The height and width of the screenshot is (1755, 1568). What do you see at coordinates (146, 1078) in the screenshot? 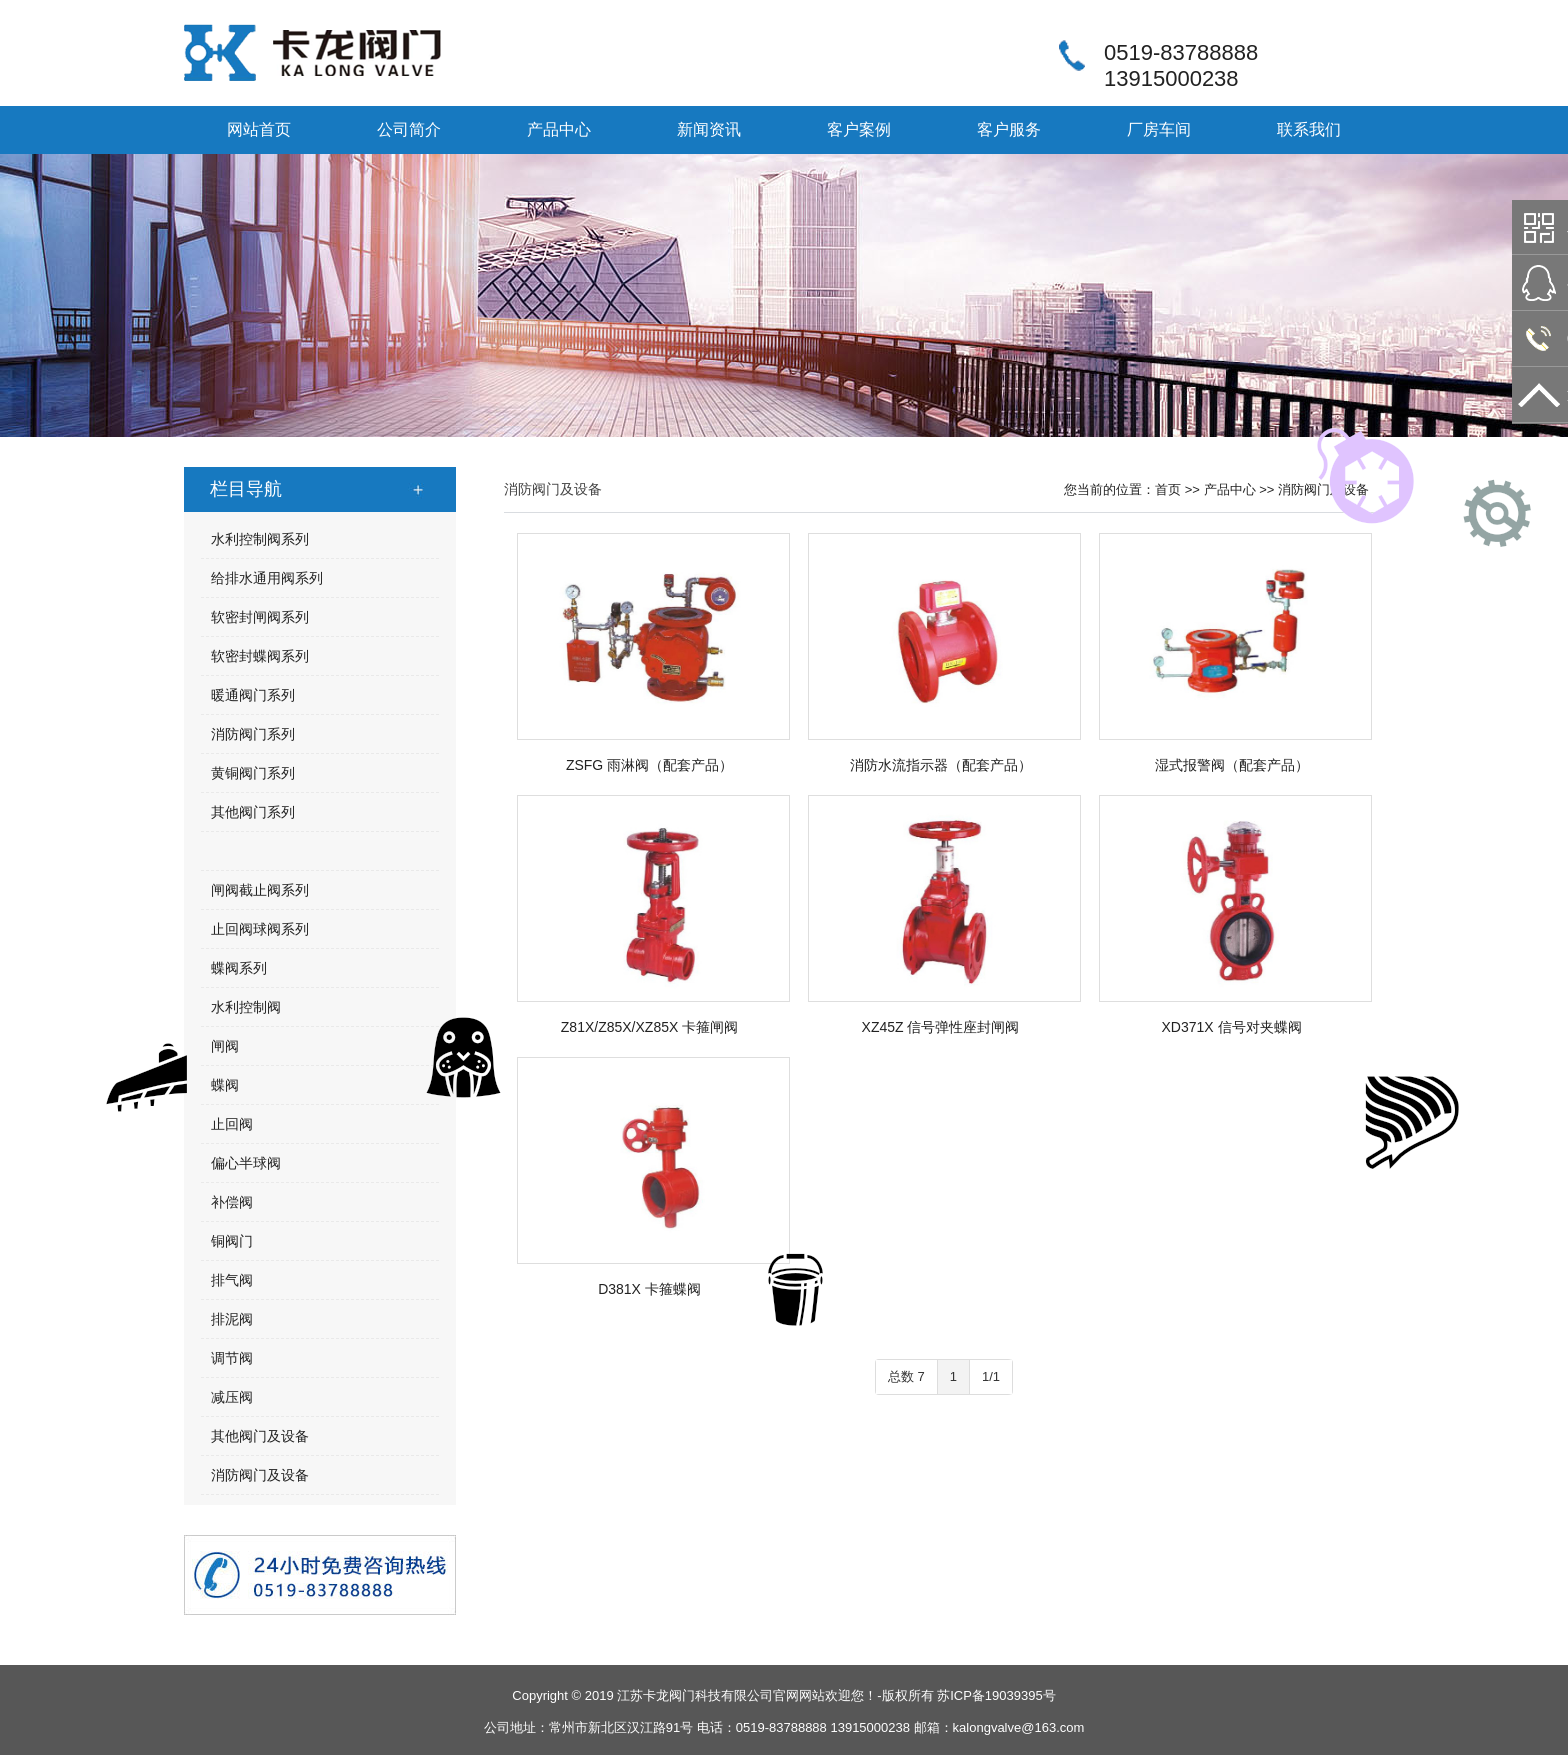
I see `access flight or travel features` at bounding box center [146, 1078].